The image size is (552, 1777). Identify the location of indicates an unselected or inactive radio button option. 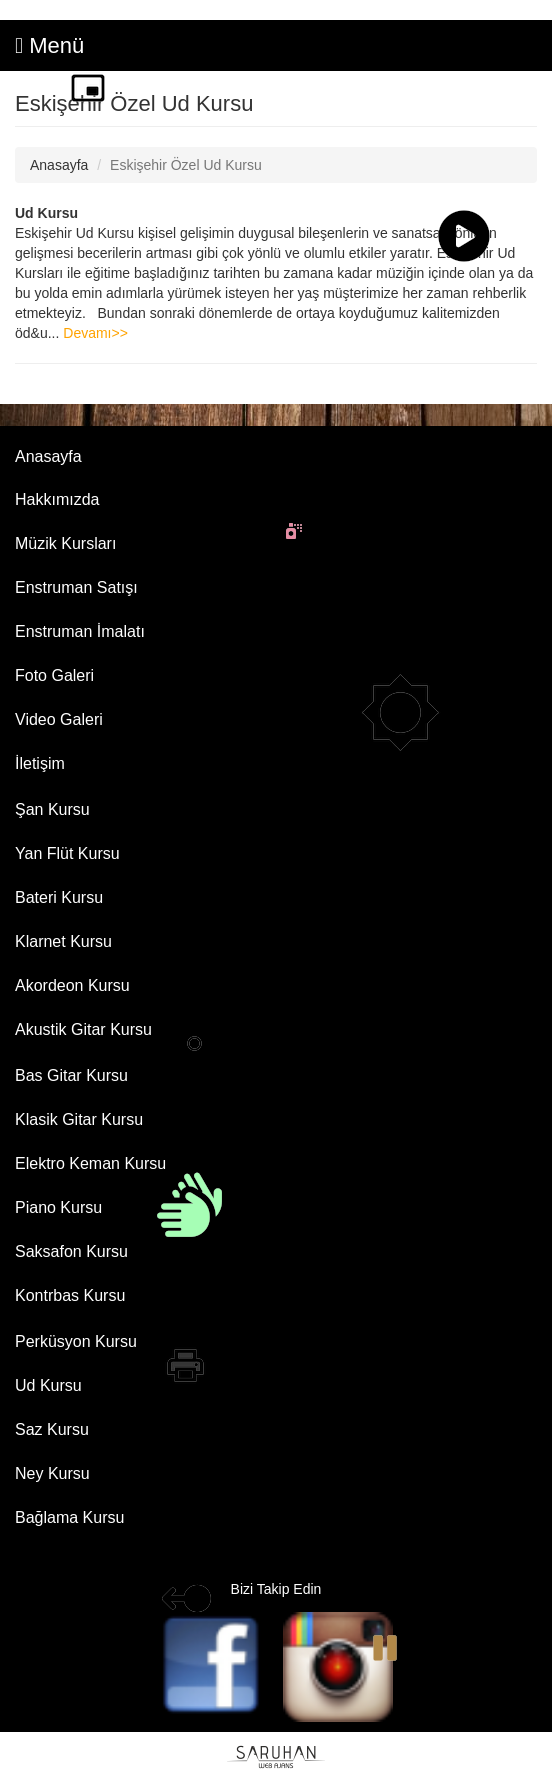
(194, 1043).